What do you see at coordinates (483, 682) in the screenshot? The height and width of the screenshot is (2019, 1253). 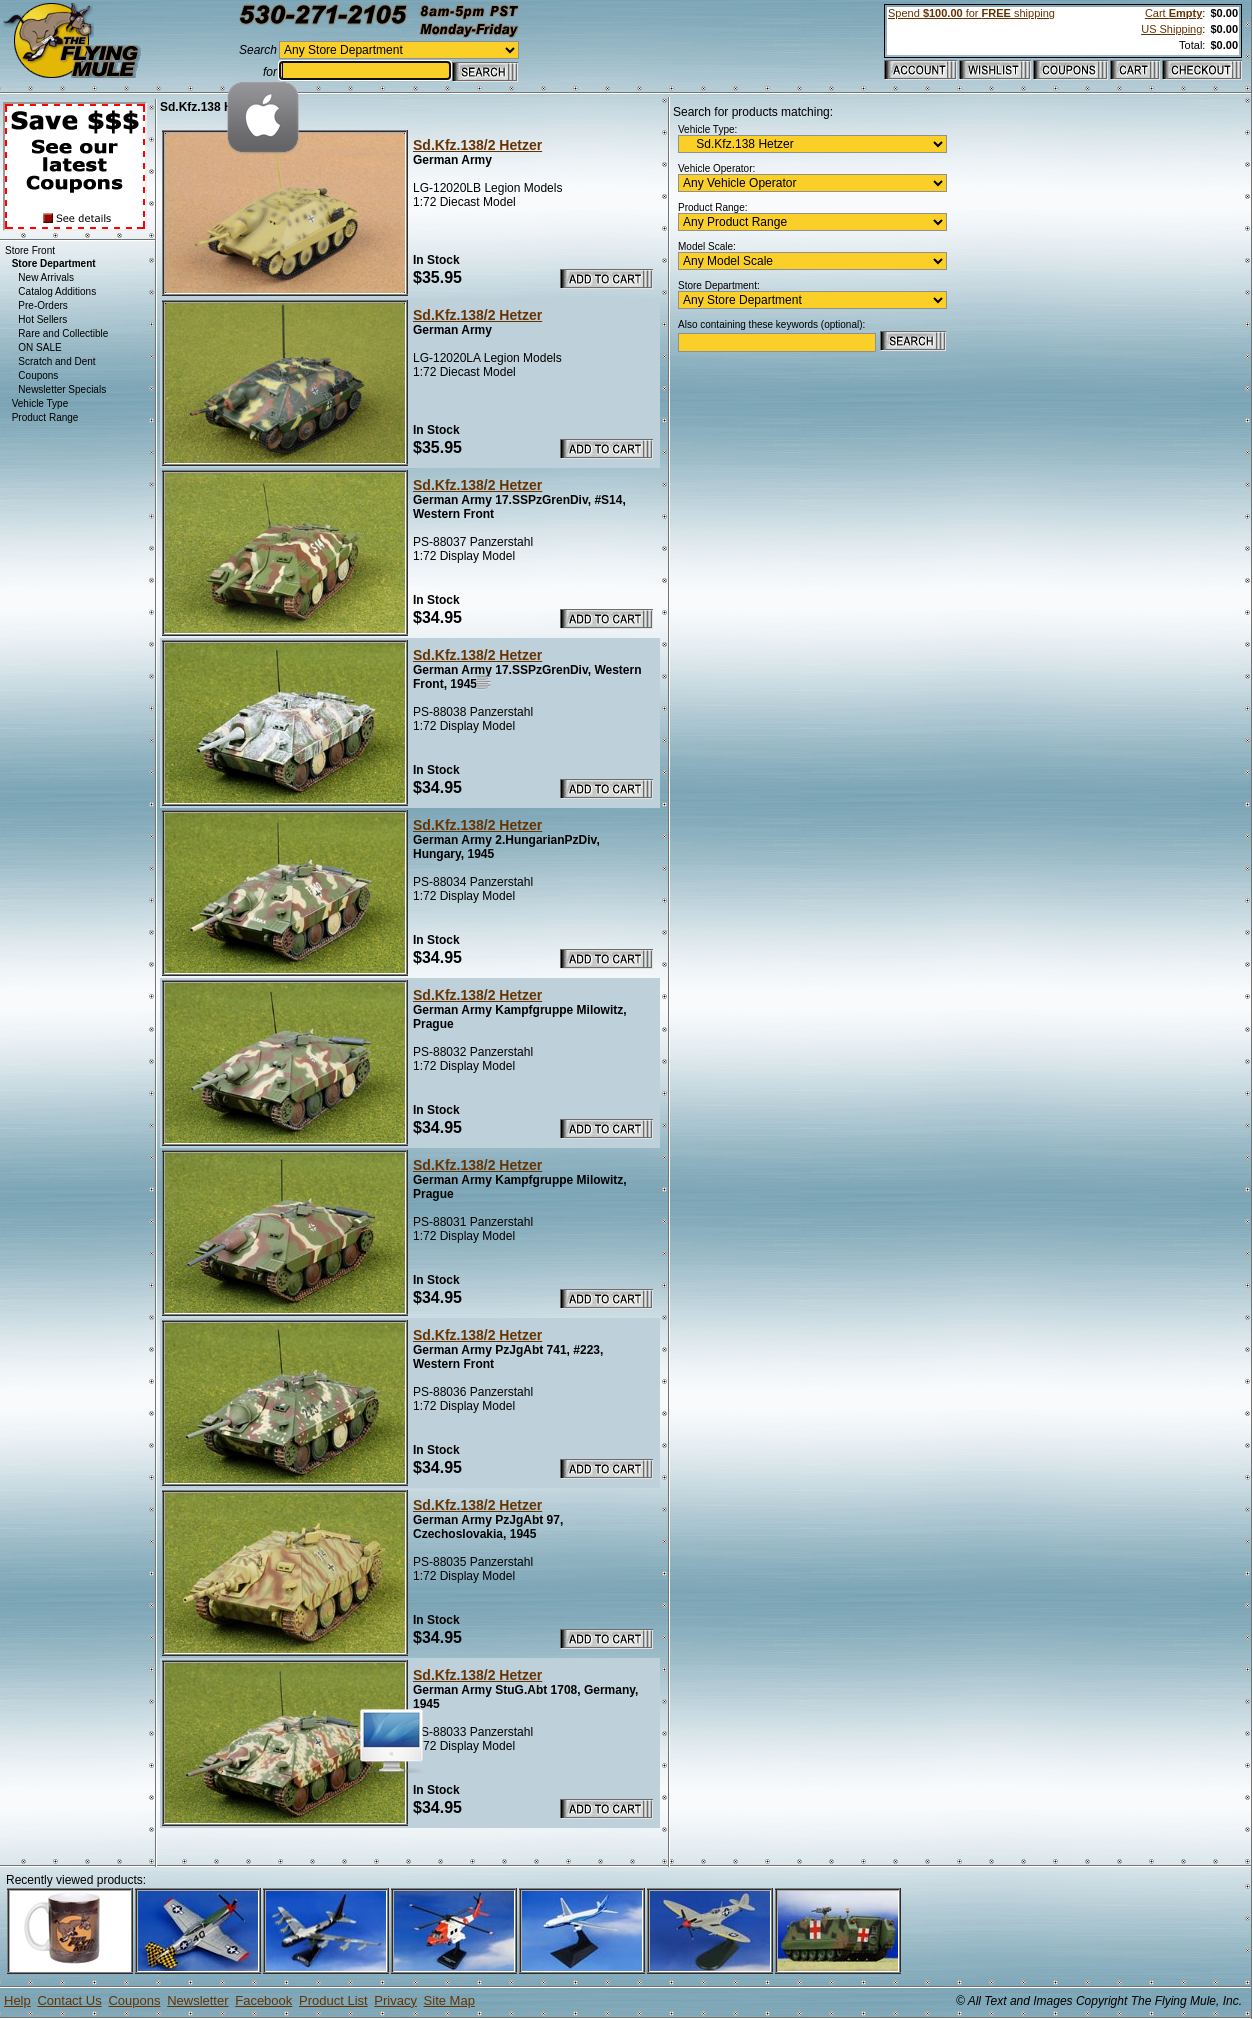 I see `align text to the left` at bounding box center [483, 682].